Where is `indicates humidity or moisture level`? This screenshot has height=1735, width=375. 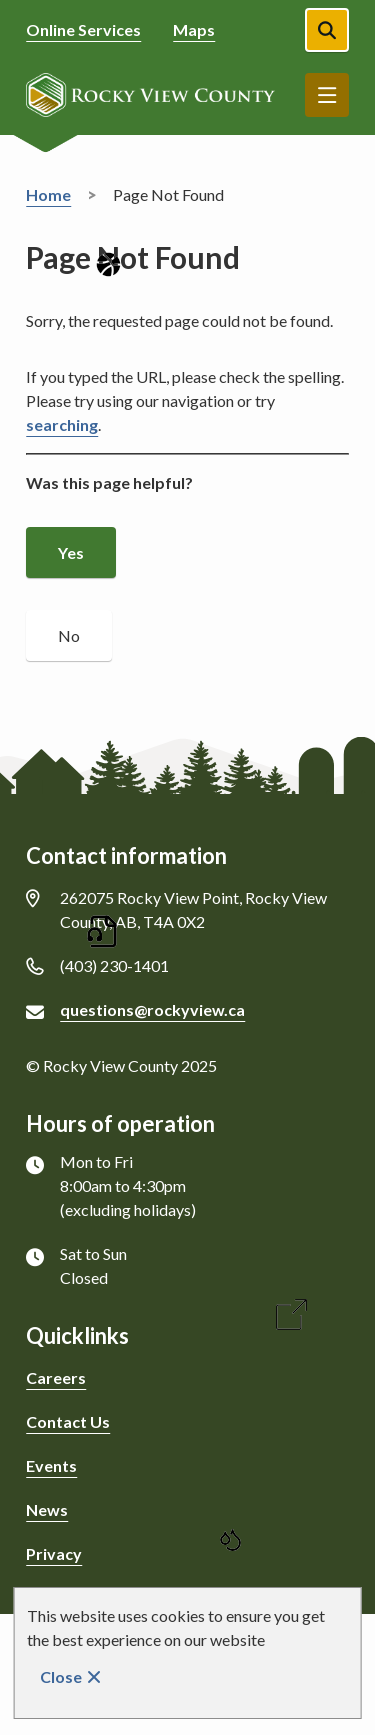
indicates humidity or moisture level is located at coordinates (230, 1539).